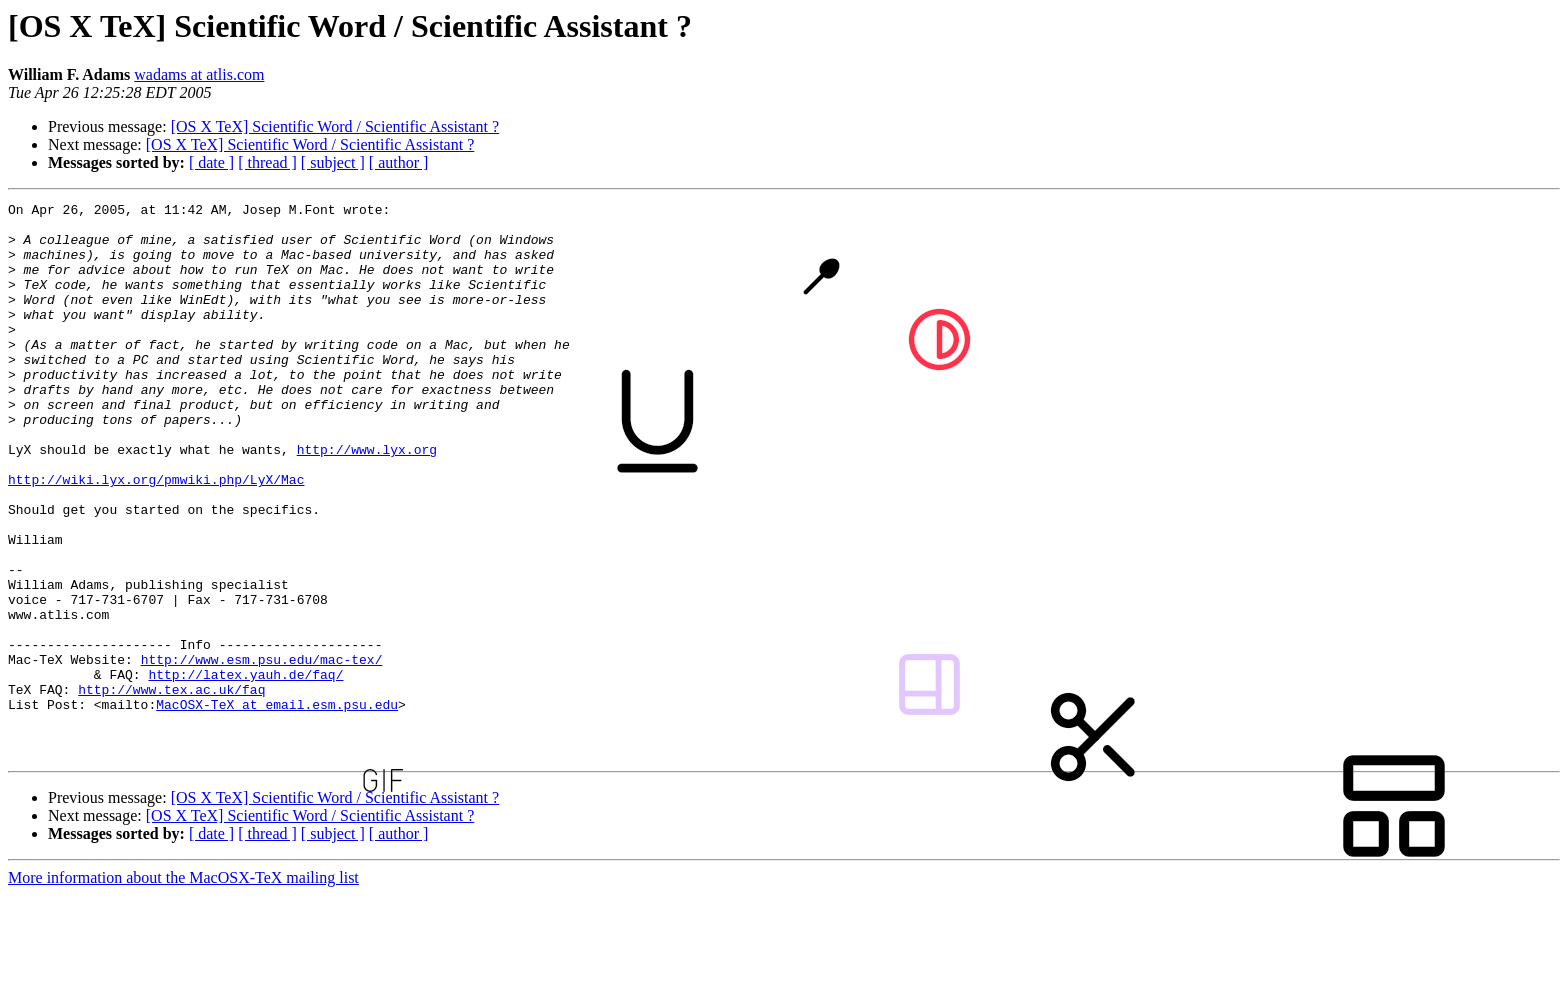 Image resolution: width=1568 pixels, height=1006 pixels. Describe the element at coordinates (657, 414) in the screenshot. I see `apply underline formatting to selected text` at that location.